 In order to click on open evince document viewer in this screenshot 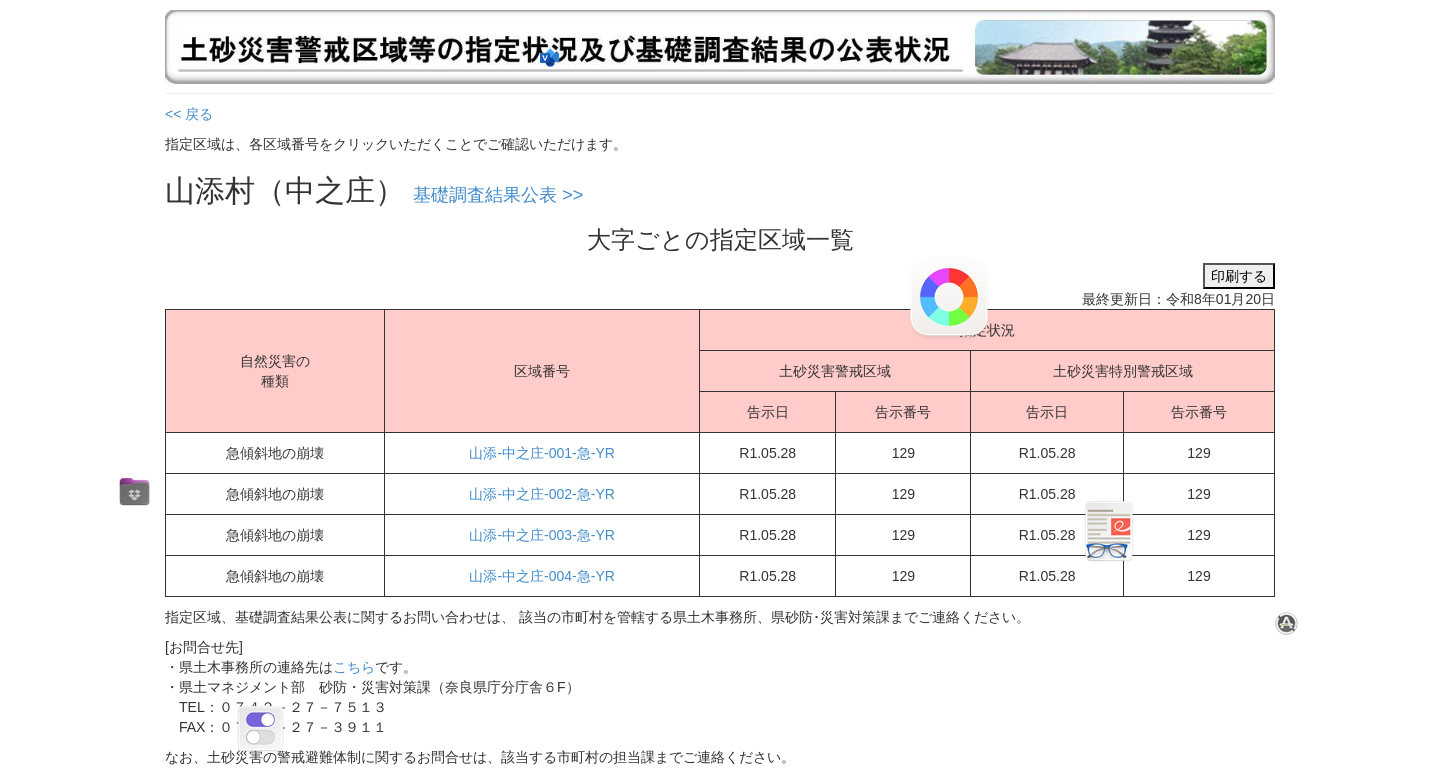, I will do `click(1109, 531)`.